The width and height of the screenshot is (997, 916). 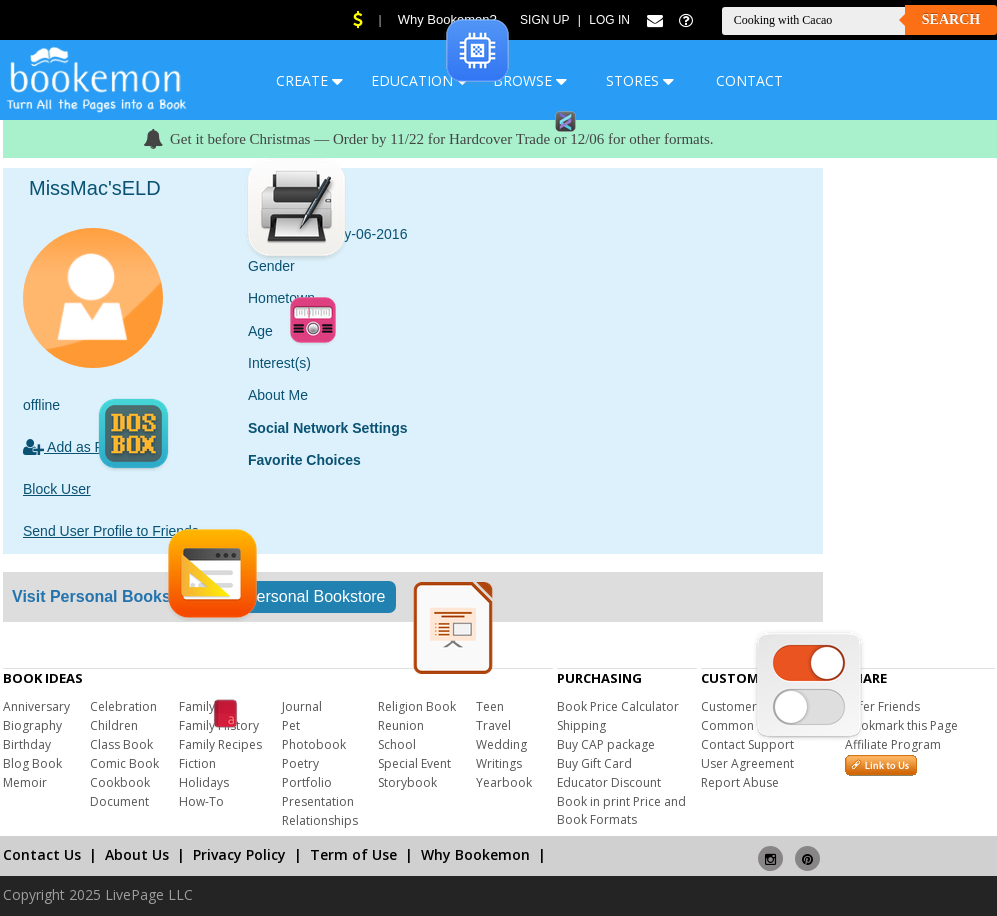 What do you see at coordinates (477, 50) in the screenshot?
I see `browse electronics or hardware apps` at bounding box center [477, 50].